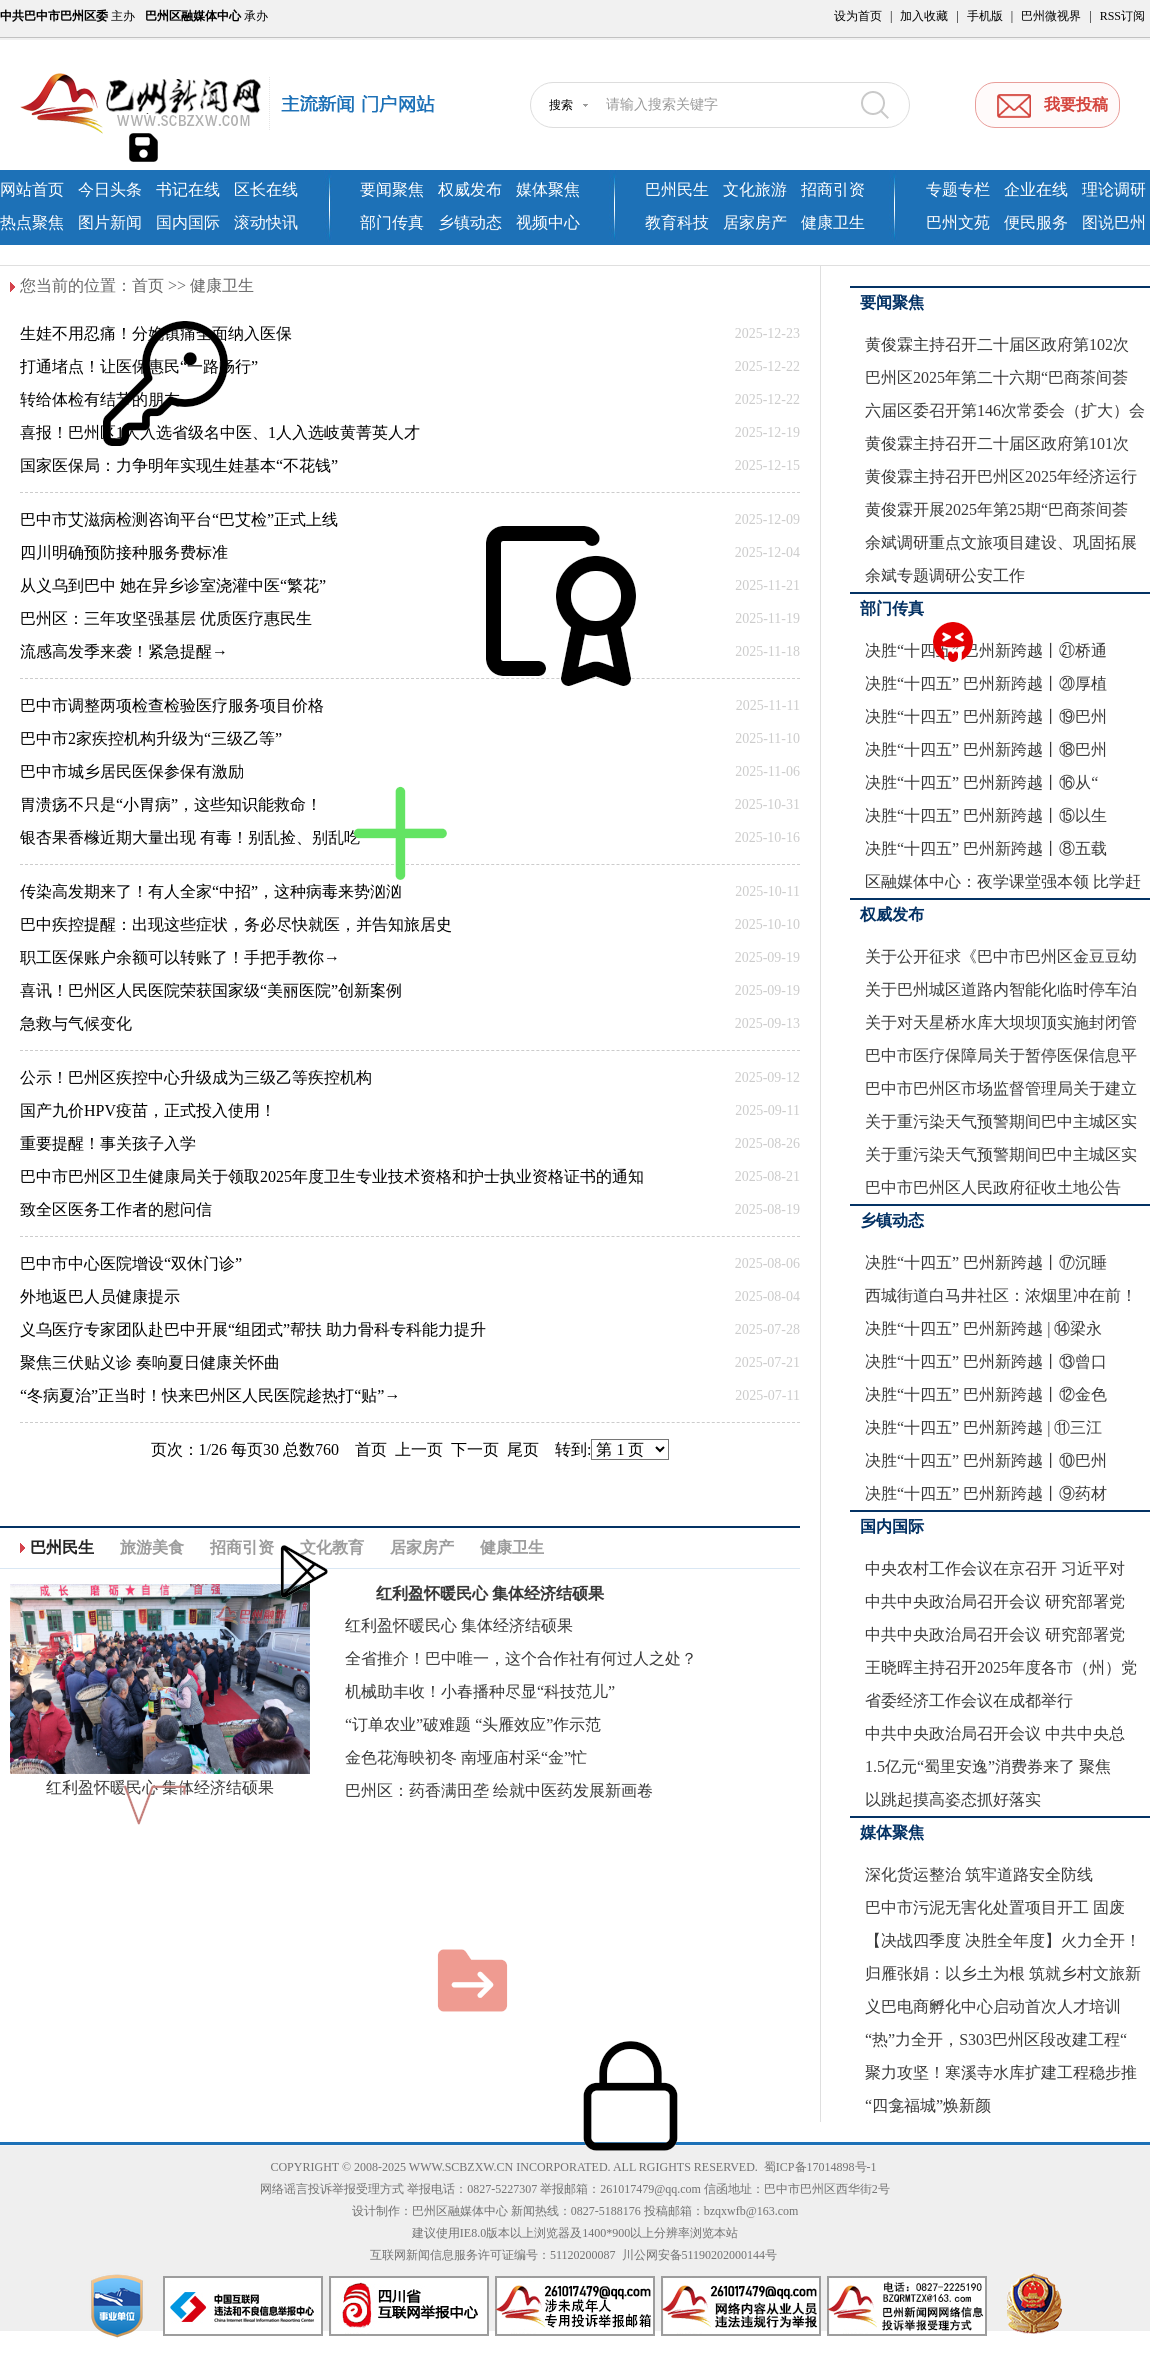 This screenshot has height=2353, width=1150. I want to click on save current file or document, so click(143, 147).